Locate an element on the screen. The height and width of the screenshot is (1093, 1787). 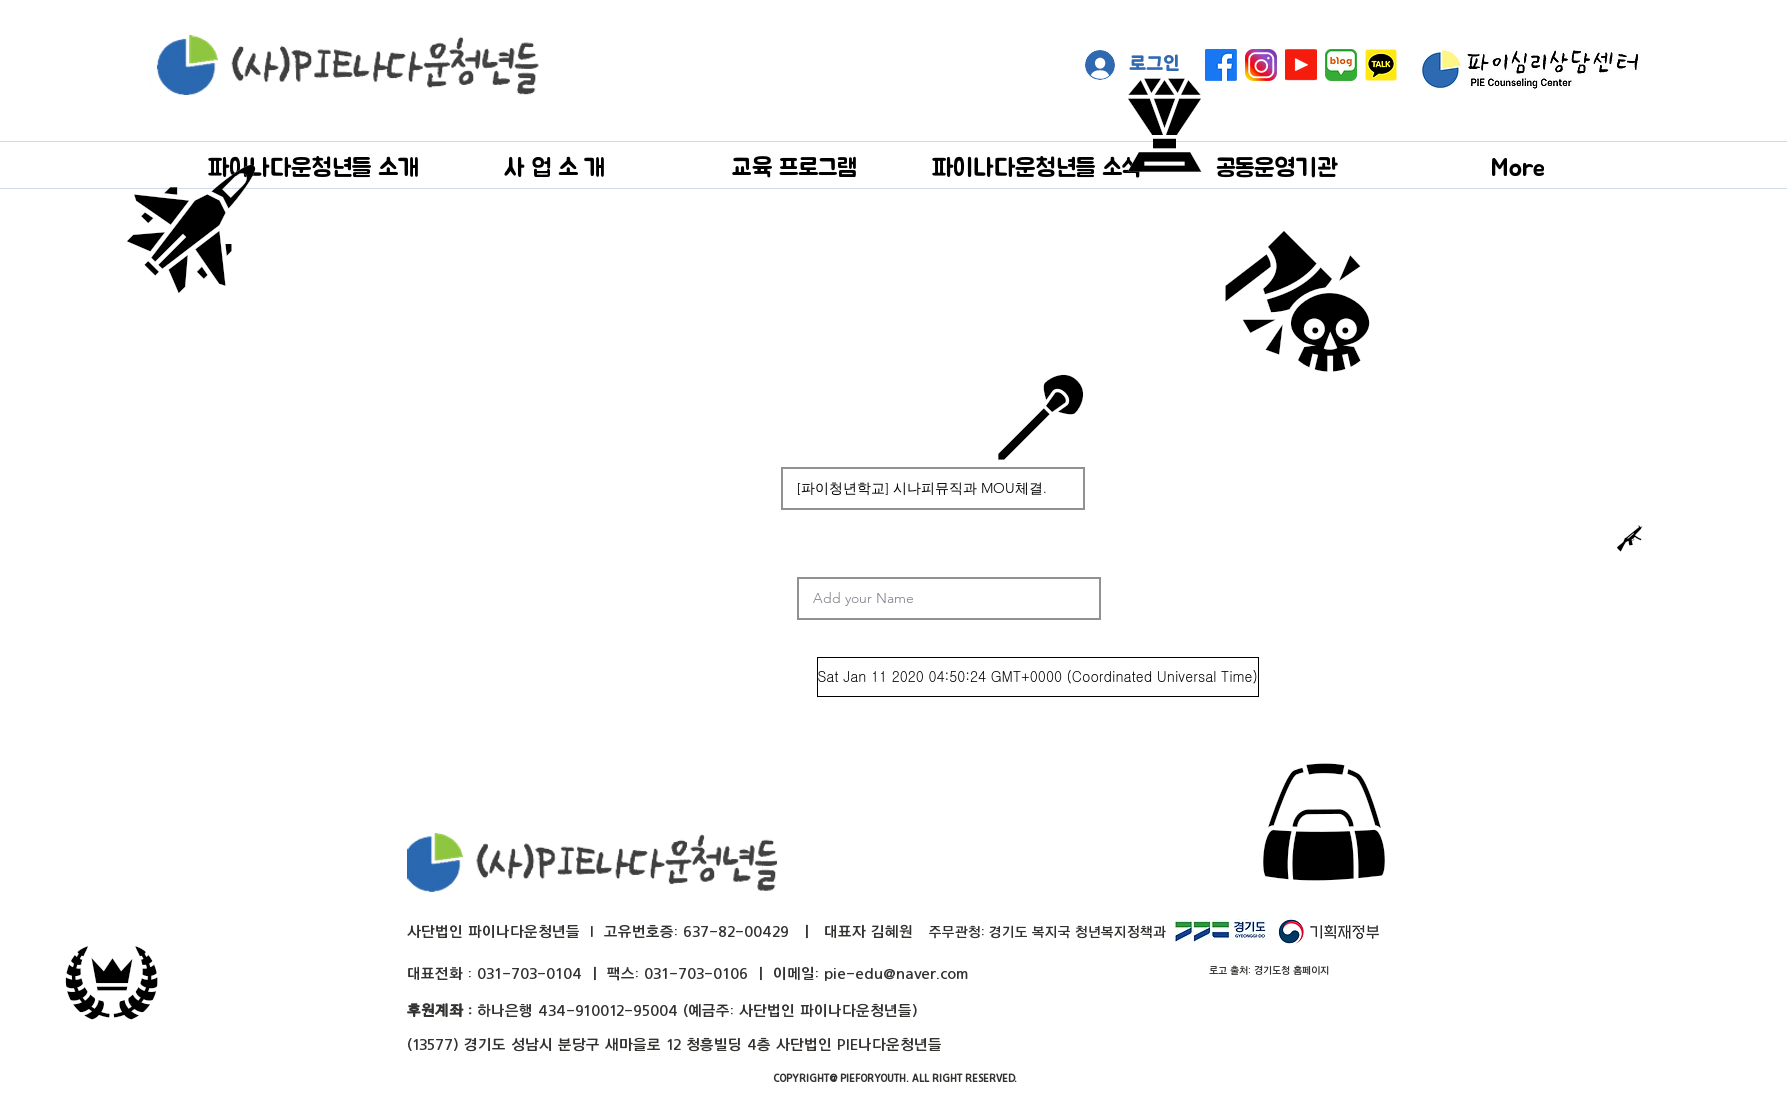
military or combat game mode is located at coordinates (191, 229).